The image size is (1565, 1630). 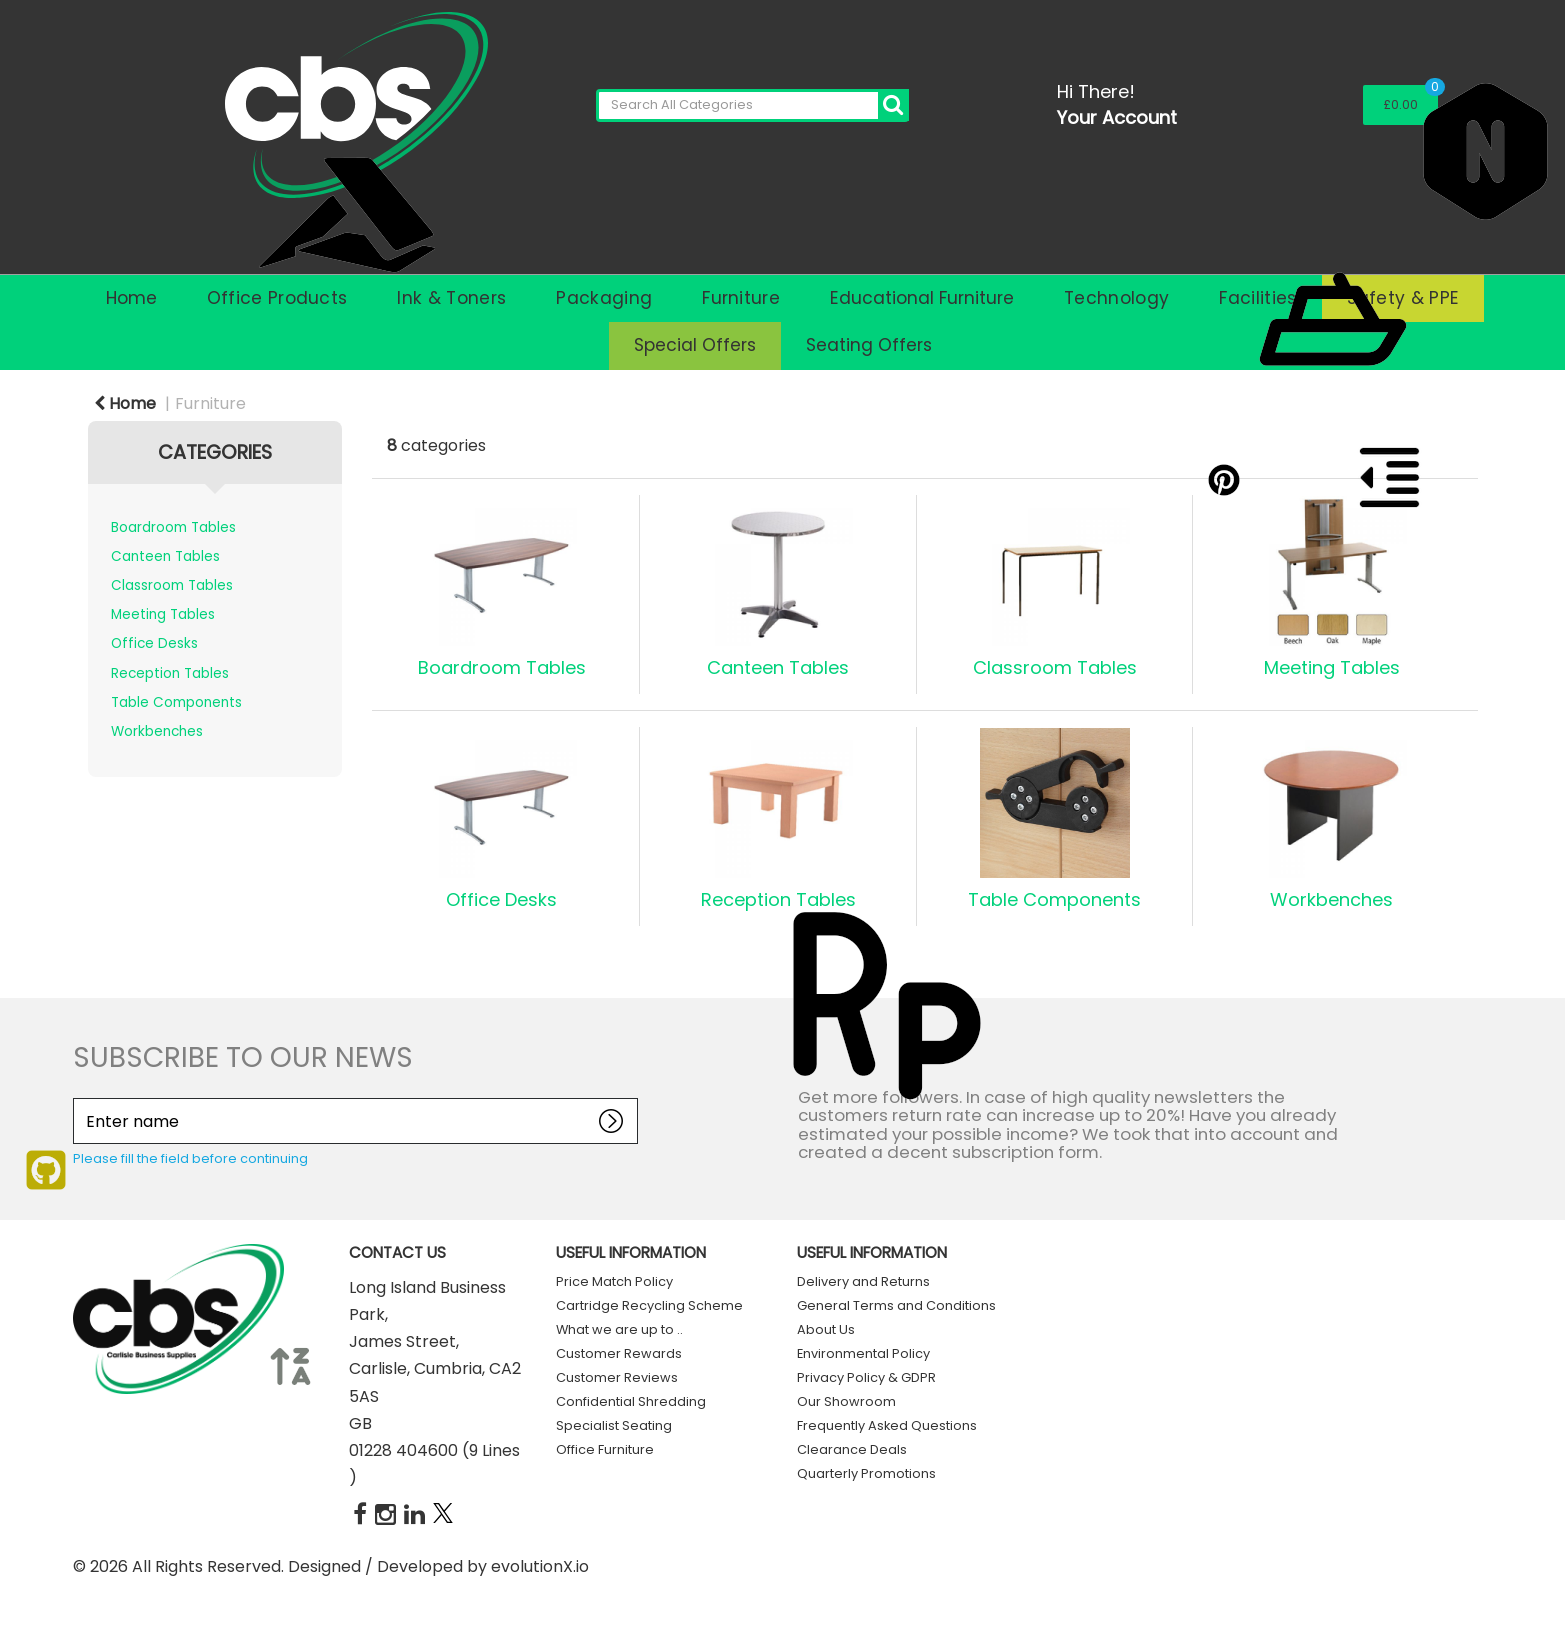 I want to click on link to github repository, so click(x=46, y=1170).